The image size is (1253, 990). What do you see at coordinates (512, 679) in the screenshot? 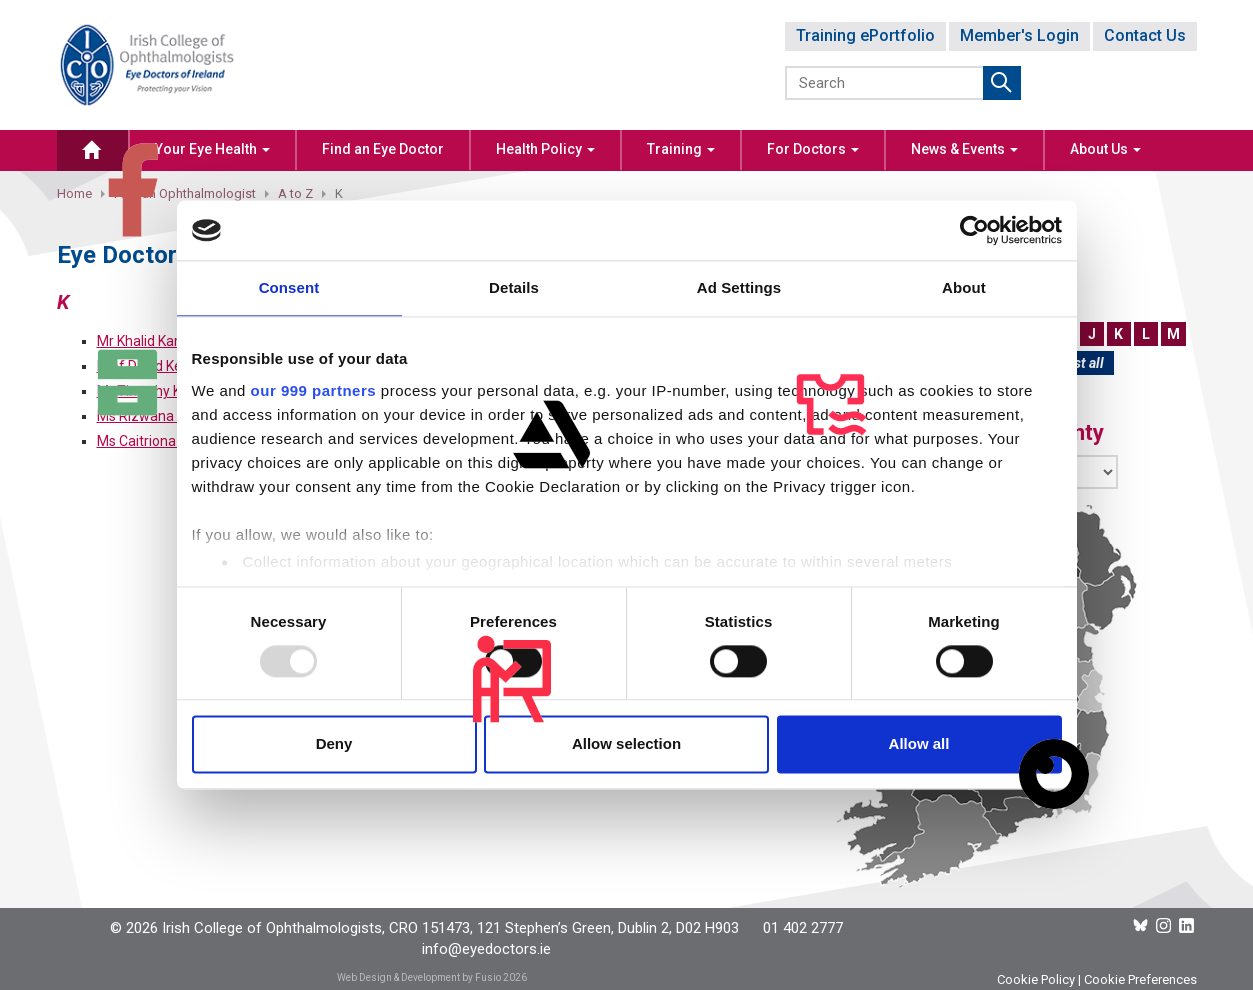
I see `start or view a presentation` at bounding box center [512, 679].